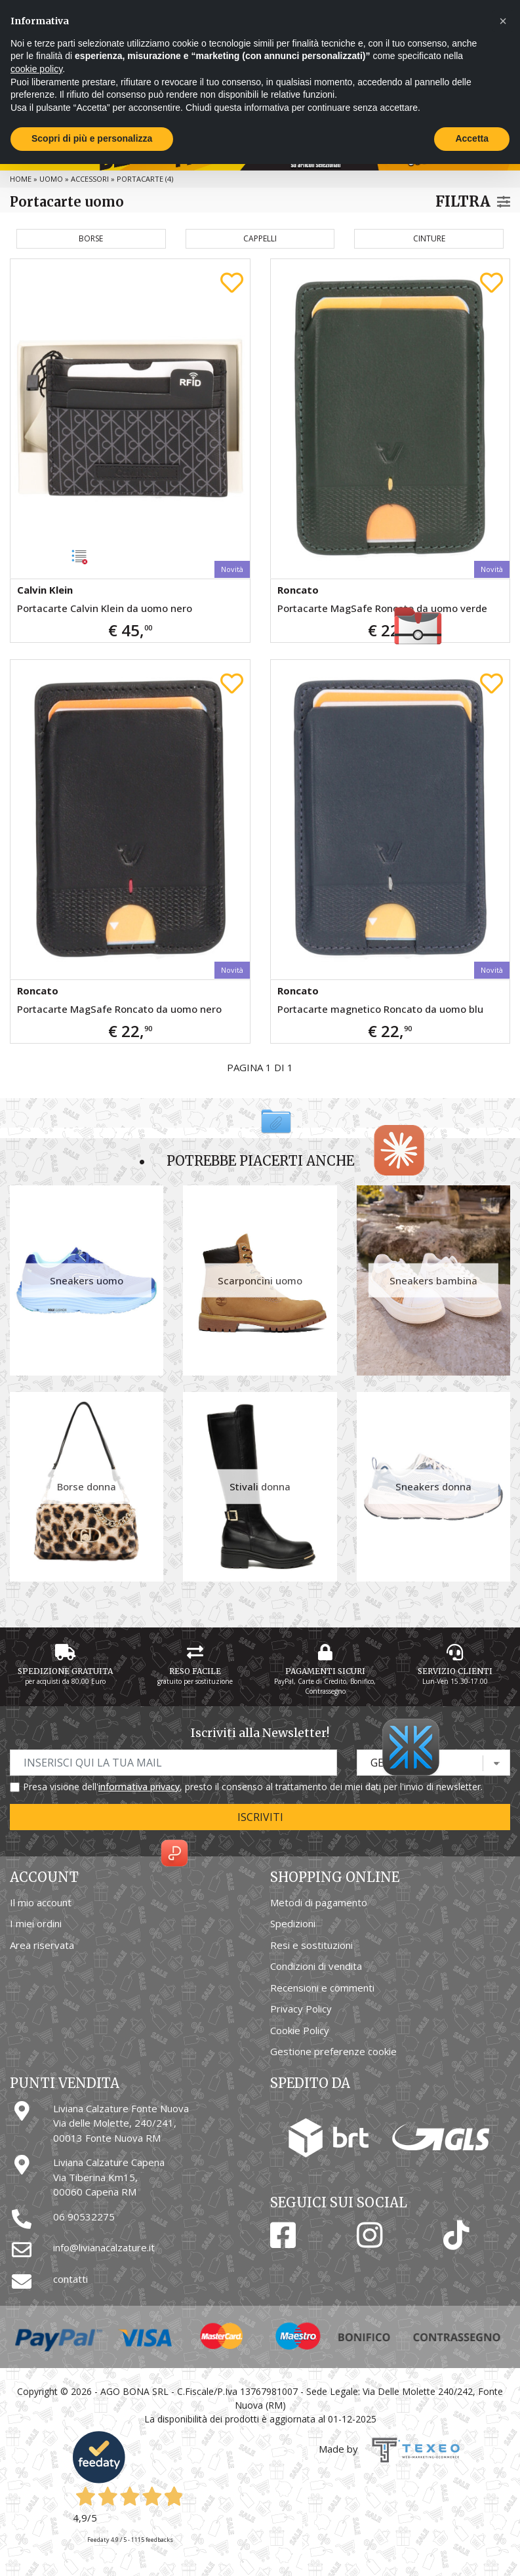 This screenshot has width=520, height=2576. What do you see at coordinates (418, 627) in the screenshot?
I see `open folder containing pokémon timer ball assets` at bounding box center [418, 627].